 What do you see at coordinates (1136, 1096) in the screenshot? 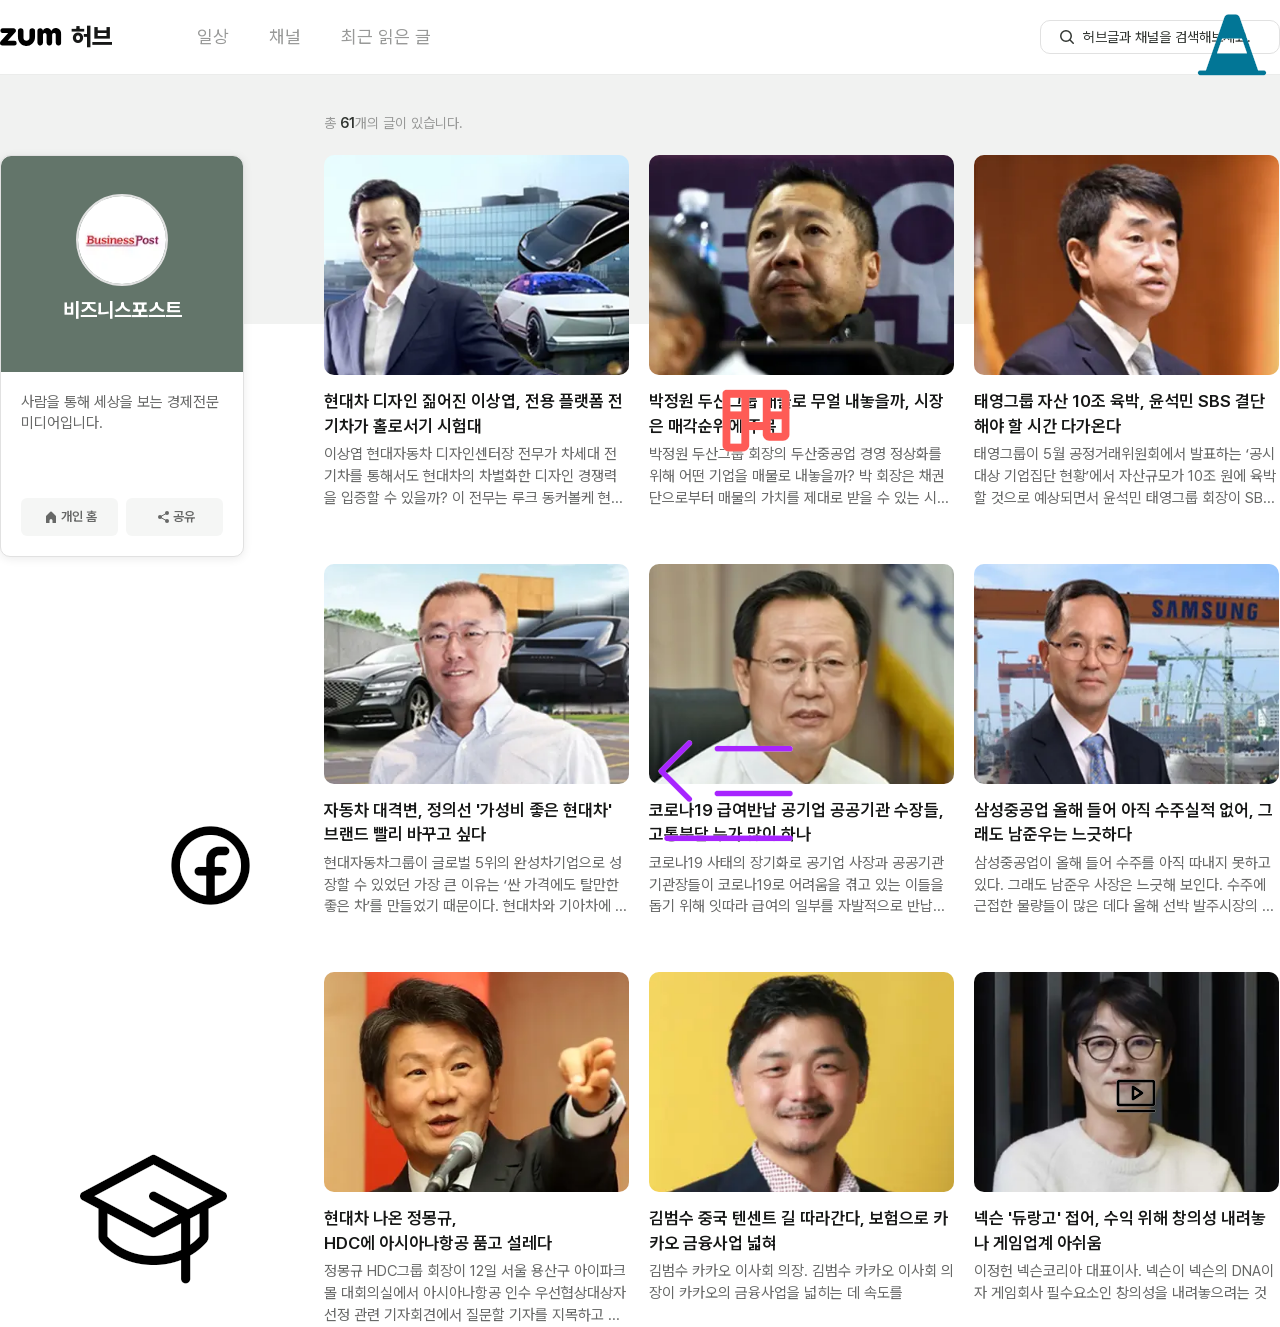
I see `play or watch a video` at bounding box center [1136, 1096].